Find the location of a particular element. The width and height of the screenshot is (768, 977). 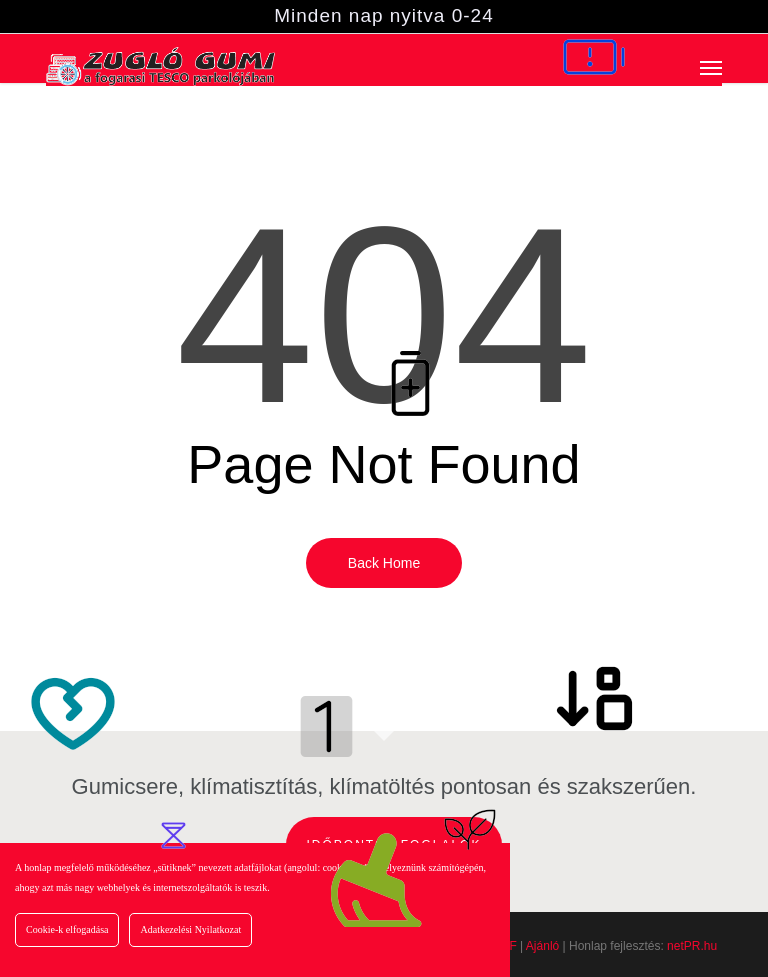

access plant care or gardening features is located at coordinates (470, 828).